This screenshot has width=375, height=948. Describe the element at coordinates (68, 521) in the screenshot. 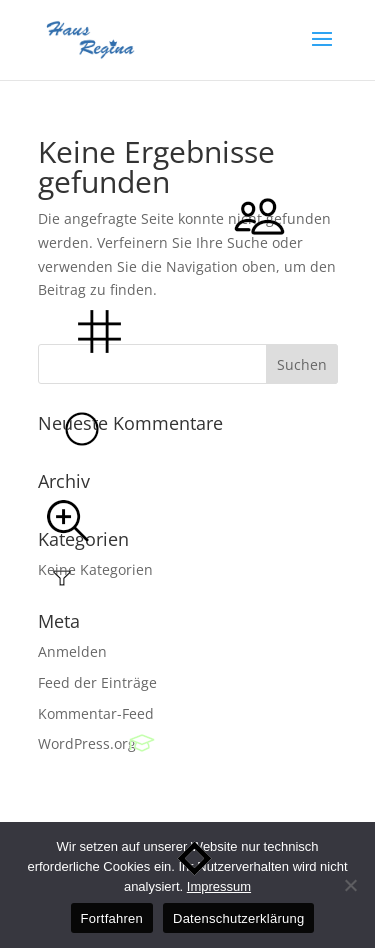

I see `zoom in on the current view` at that location.